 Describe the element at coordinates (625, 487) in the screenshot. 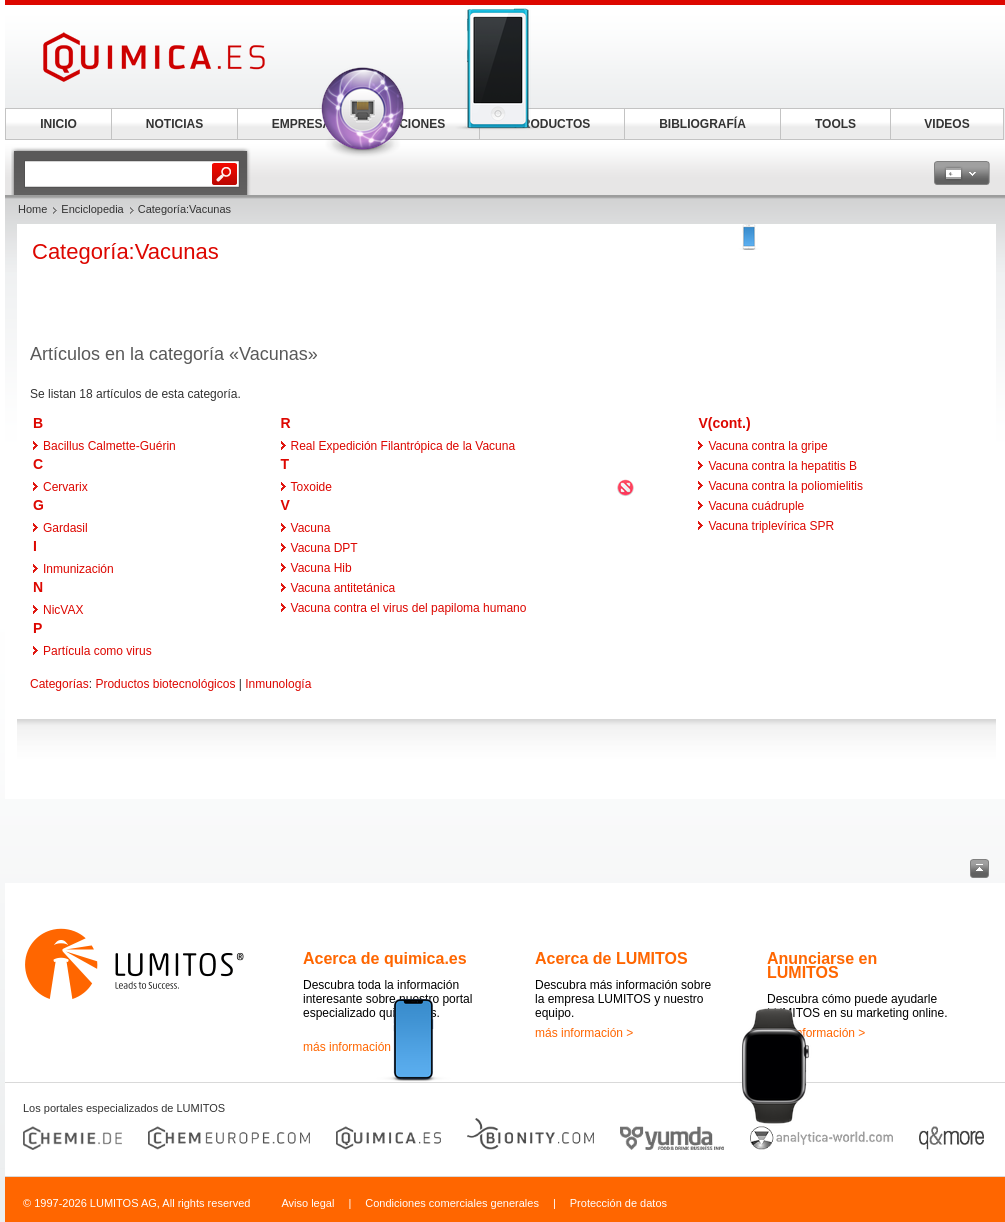

I see `open Apple News preferences` at that location.